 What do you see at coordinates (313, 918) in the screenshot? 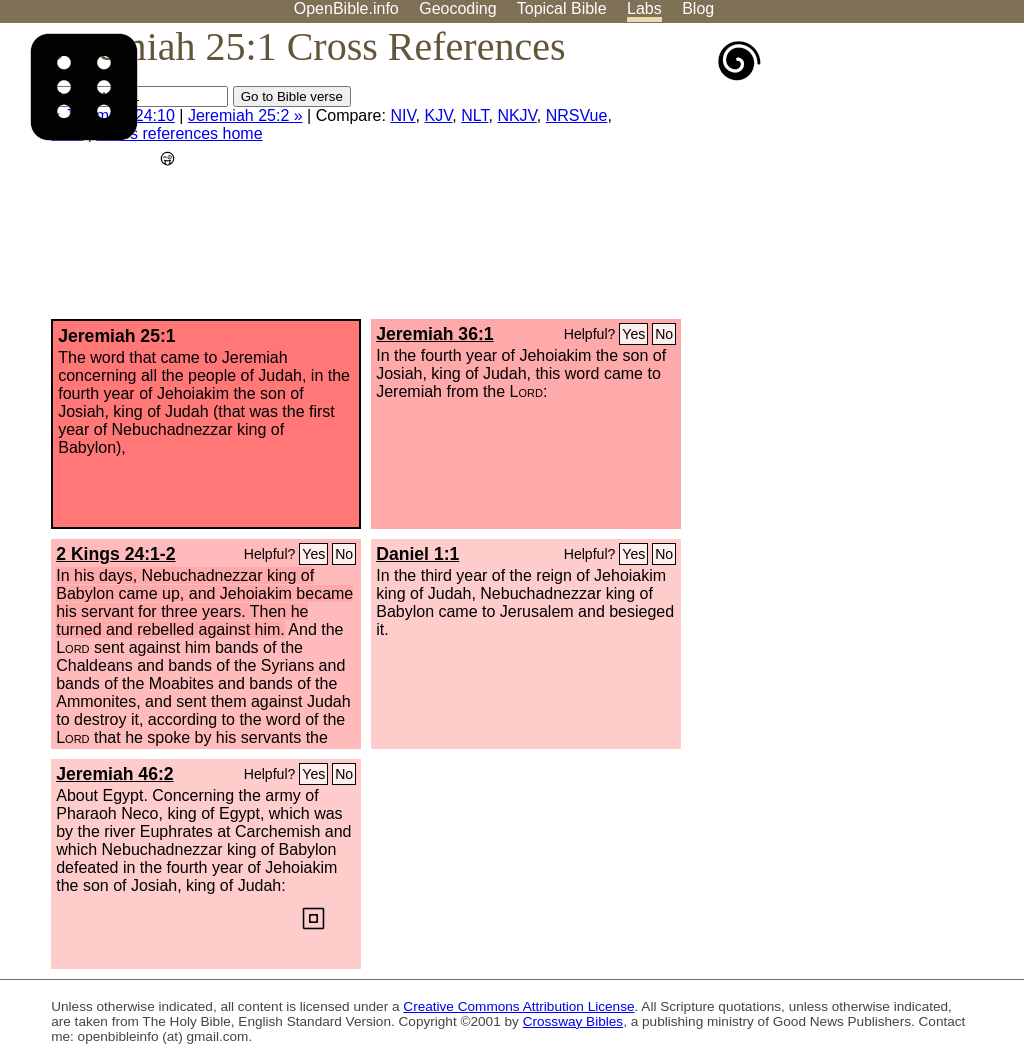
I see `square payment or point-of-sale app` at bounding box center [313, 918].